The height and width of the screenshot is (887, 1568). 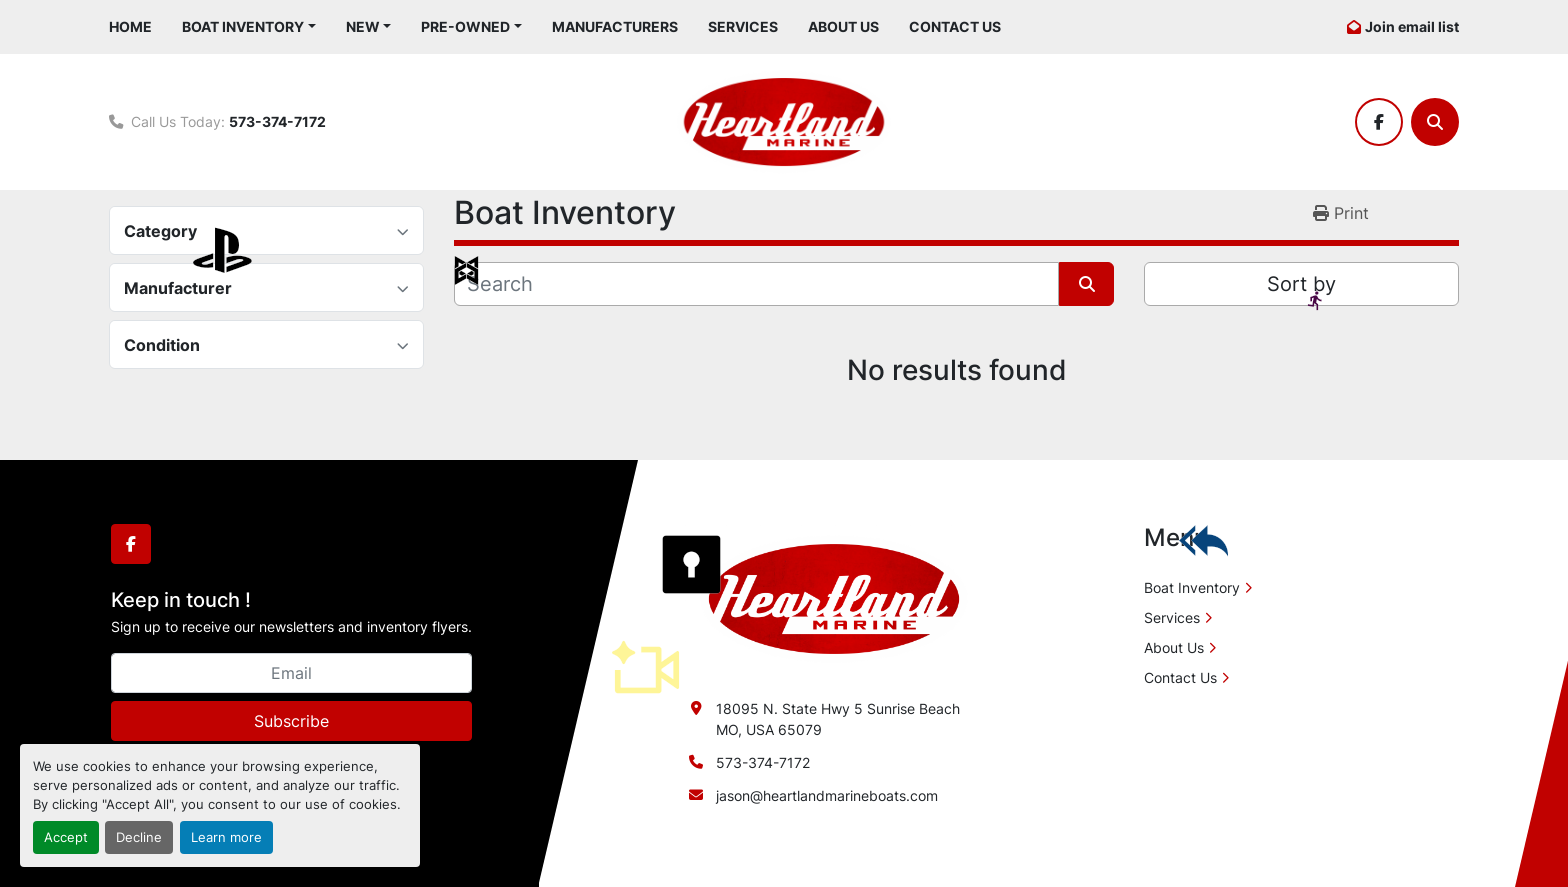 I want to click on access smart lock controls, so click(x=691, y=564).